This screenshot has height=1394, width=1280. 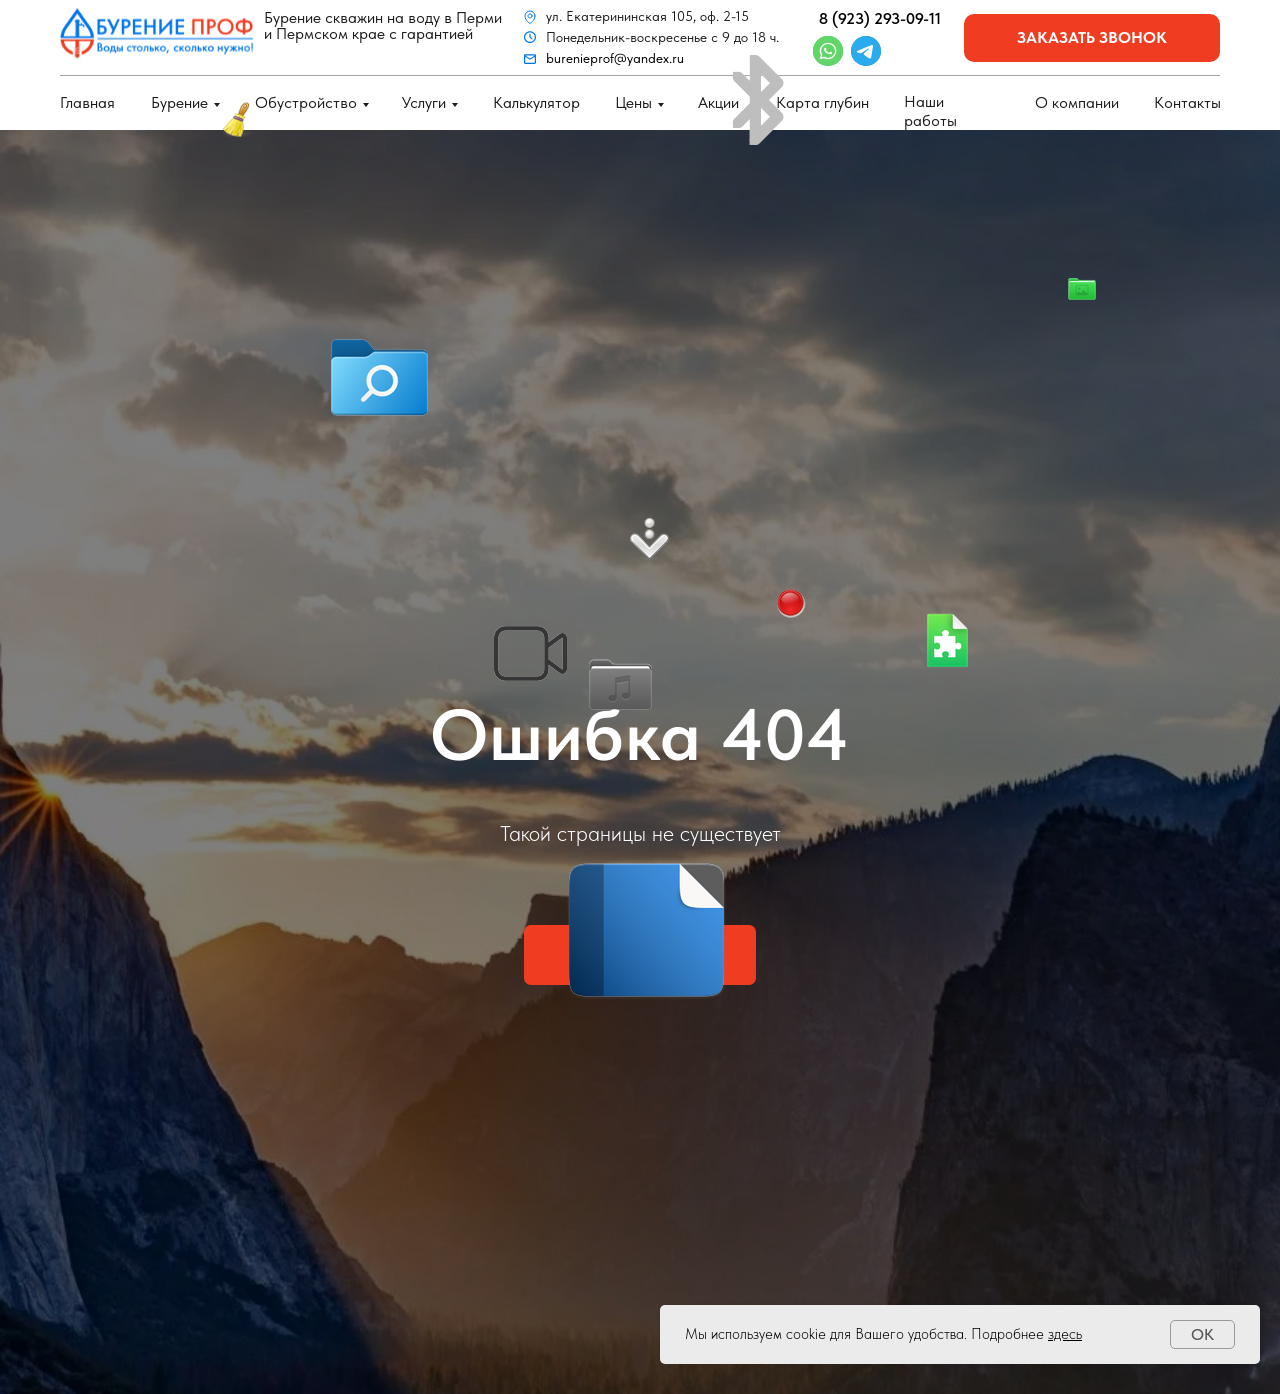 What do you see at coordinates (530, 653) in the screenshot?
I see `start a video call` at bounding box center [530, 653].